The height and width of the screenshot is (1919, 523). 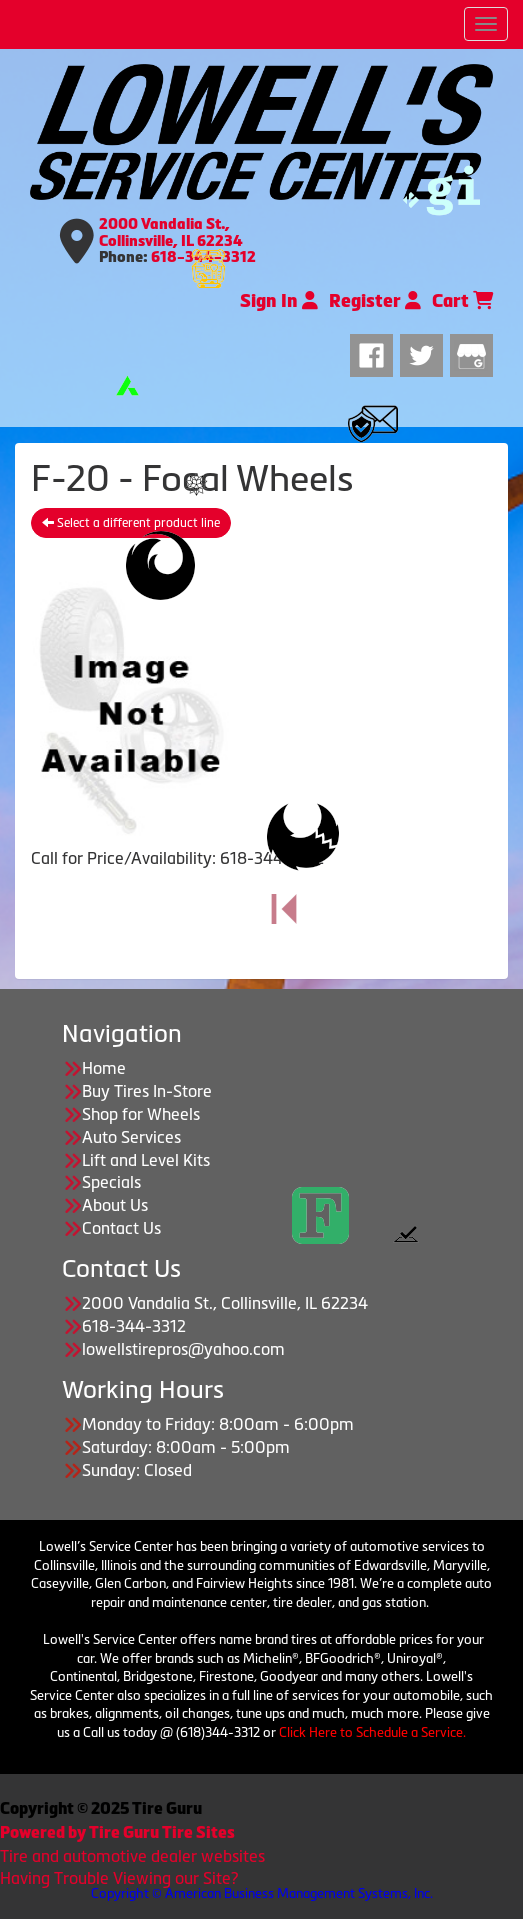 What do you see at coordinates (196, 484) in the screenshot?
I see `open wolfram alpha` at bounding box center [196, 484].